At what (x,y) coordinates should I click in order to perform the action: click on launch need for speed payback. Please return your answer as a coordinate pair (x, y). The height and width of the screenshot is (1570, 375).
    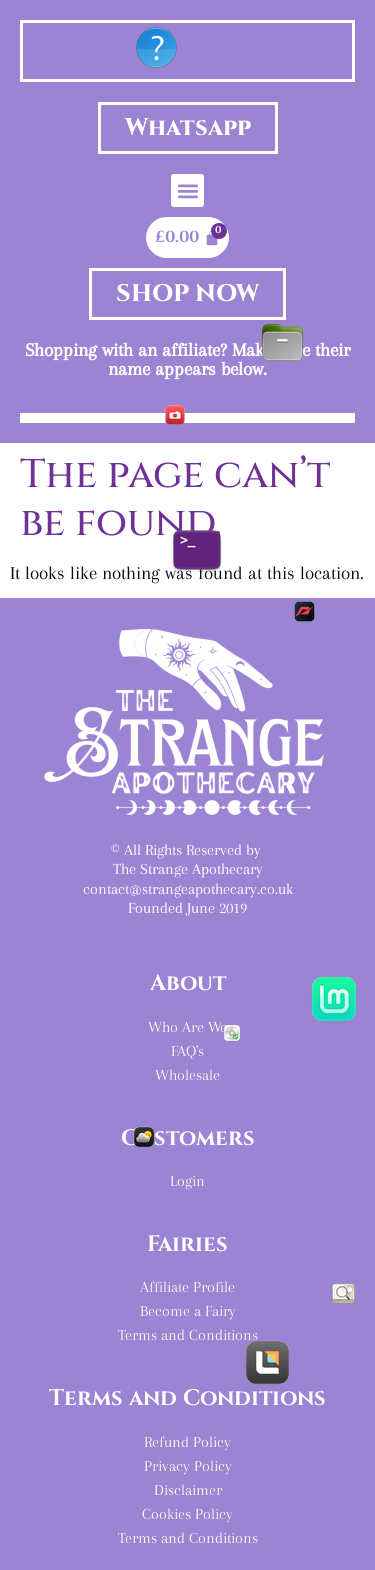
    Looking at the image, I should click on (304, 611).